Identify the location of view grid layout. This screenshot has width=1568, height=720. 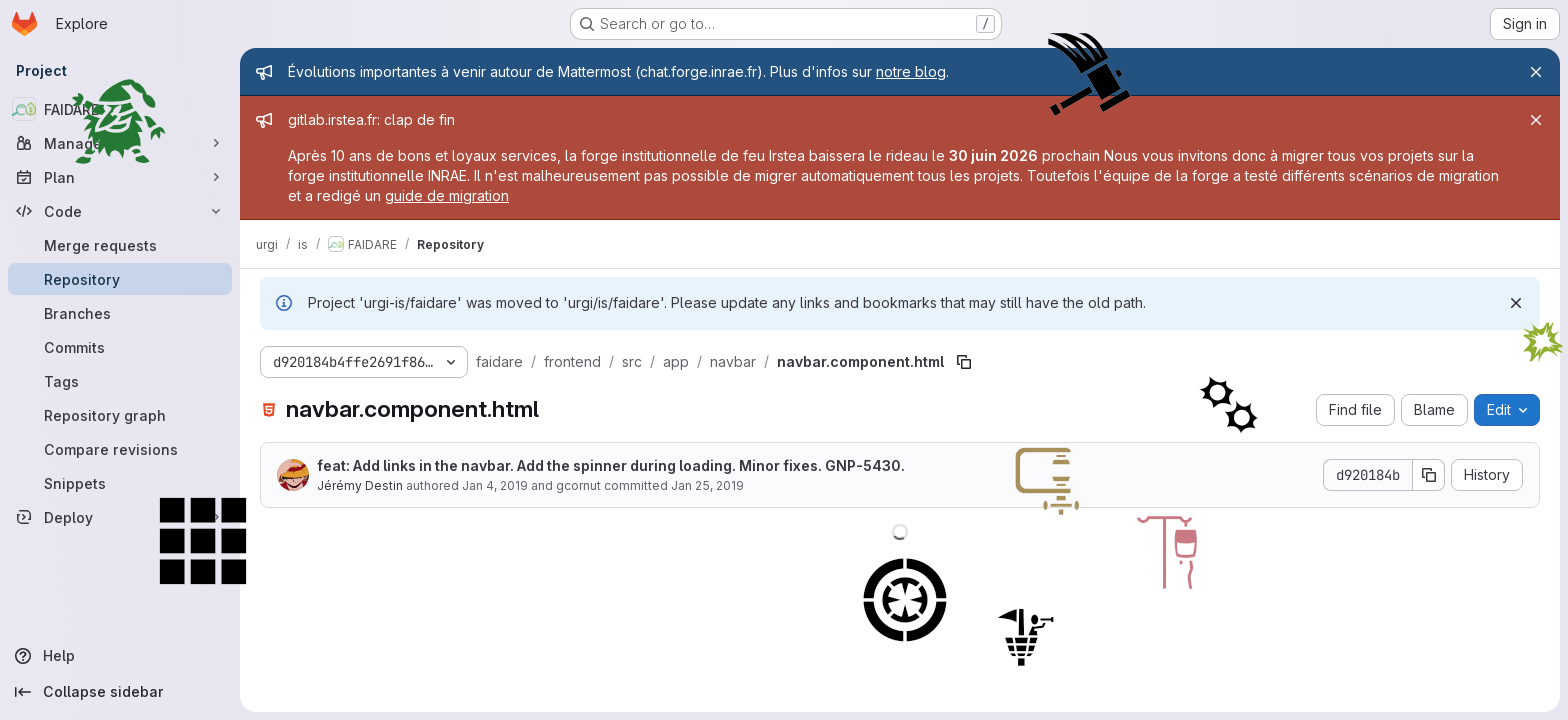
(203, 541).